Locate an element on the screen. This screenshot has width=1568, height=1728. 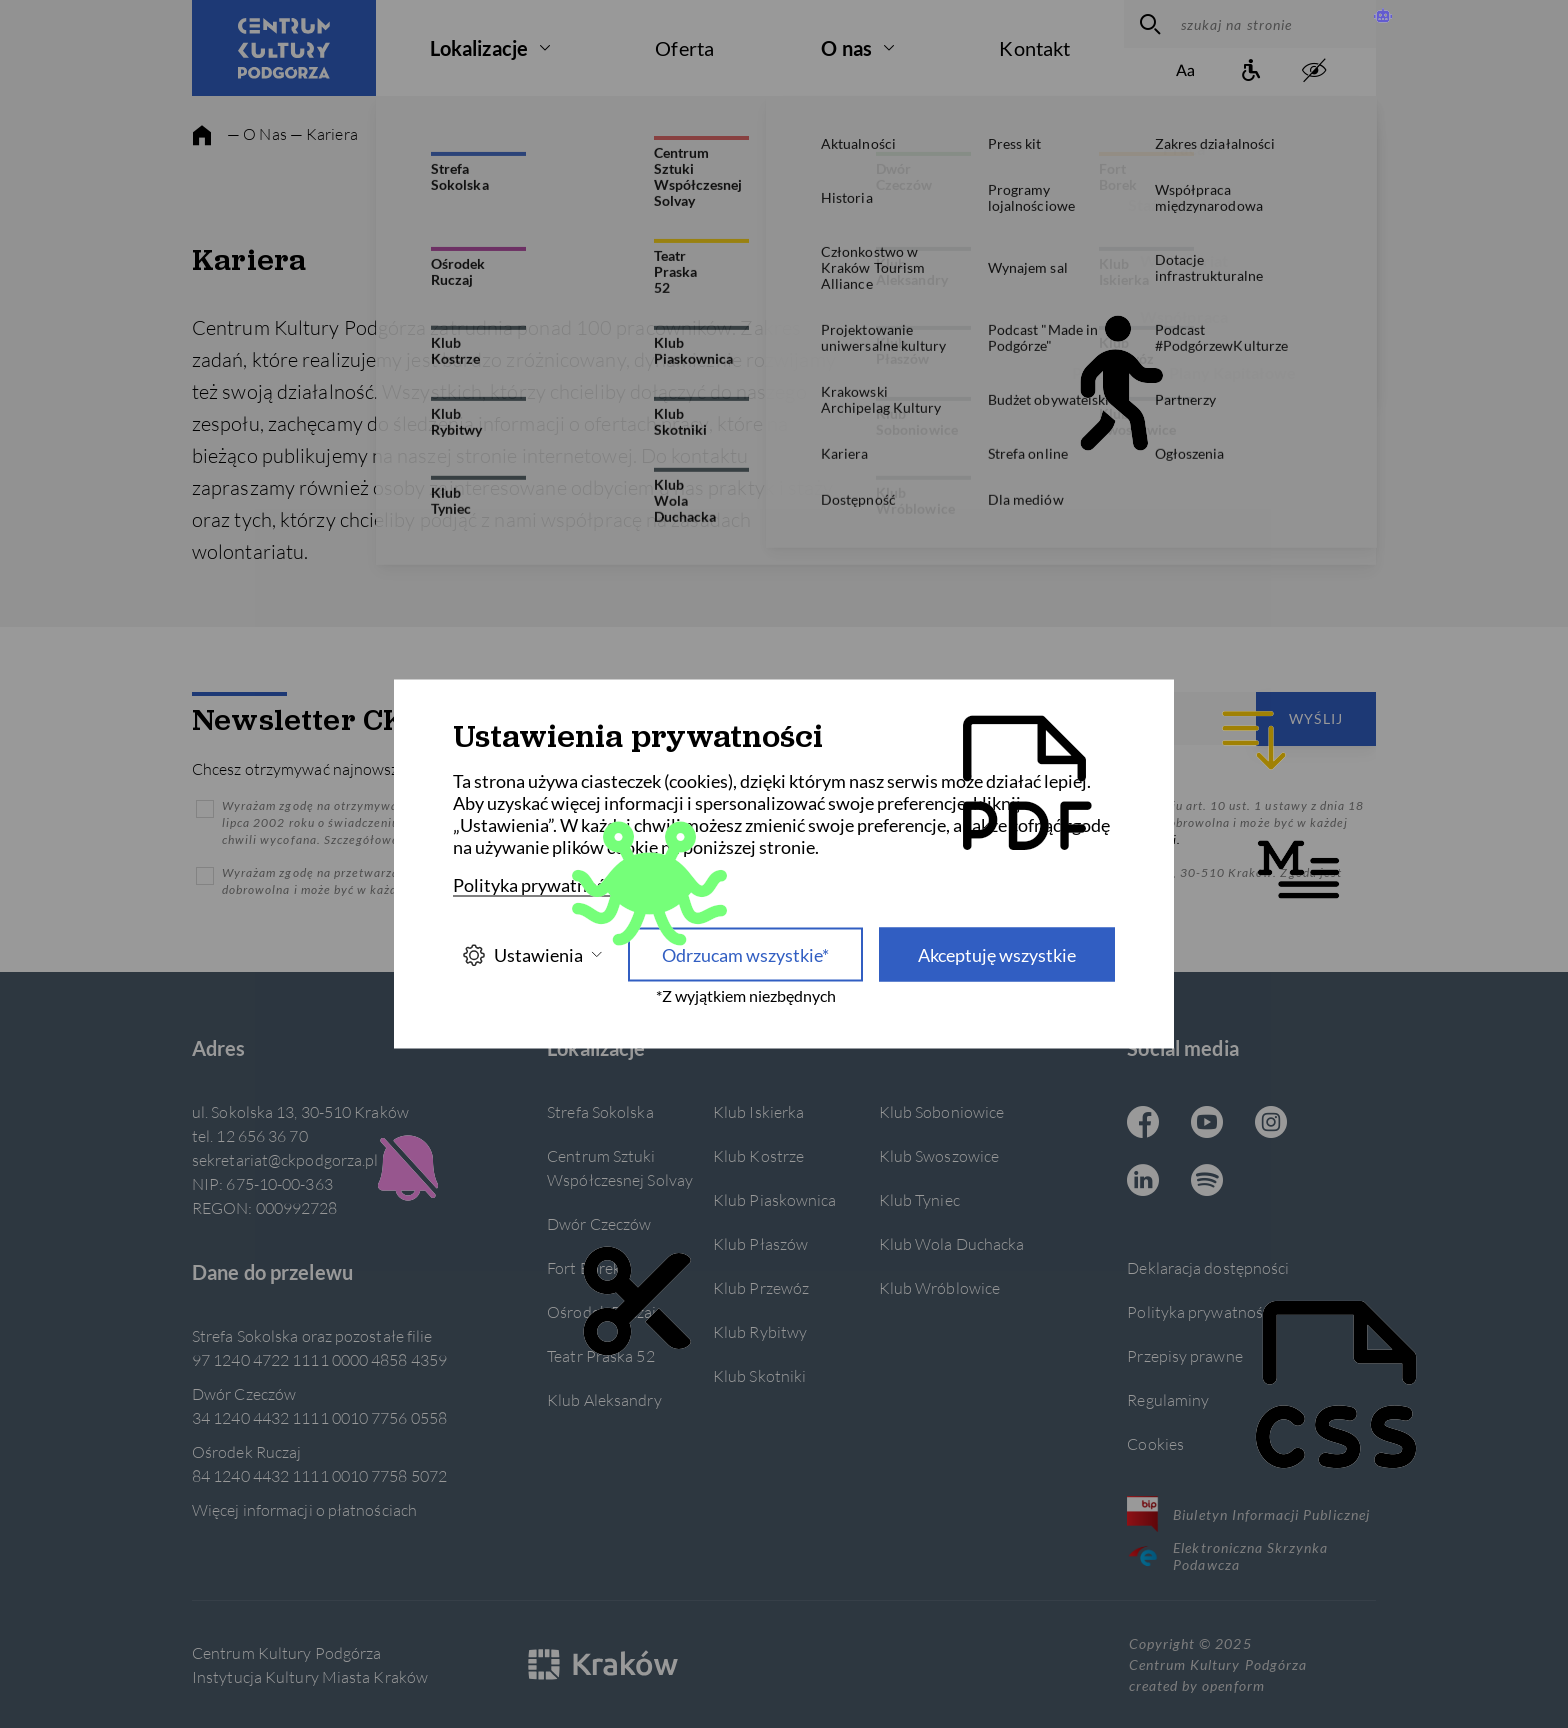
view or open a PDF document is located at coordinates (1024, 788).